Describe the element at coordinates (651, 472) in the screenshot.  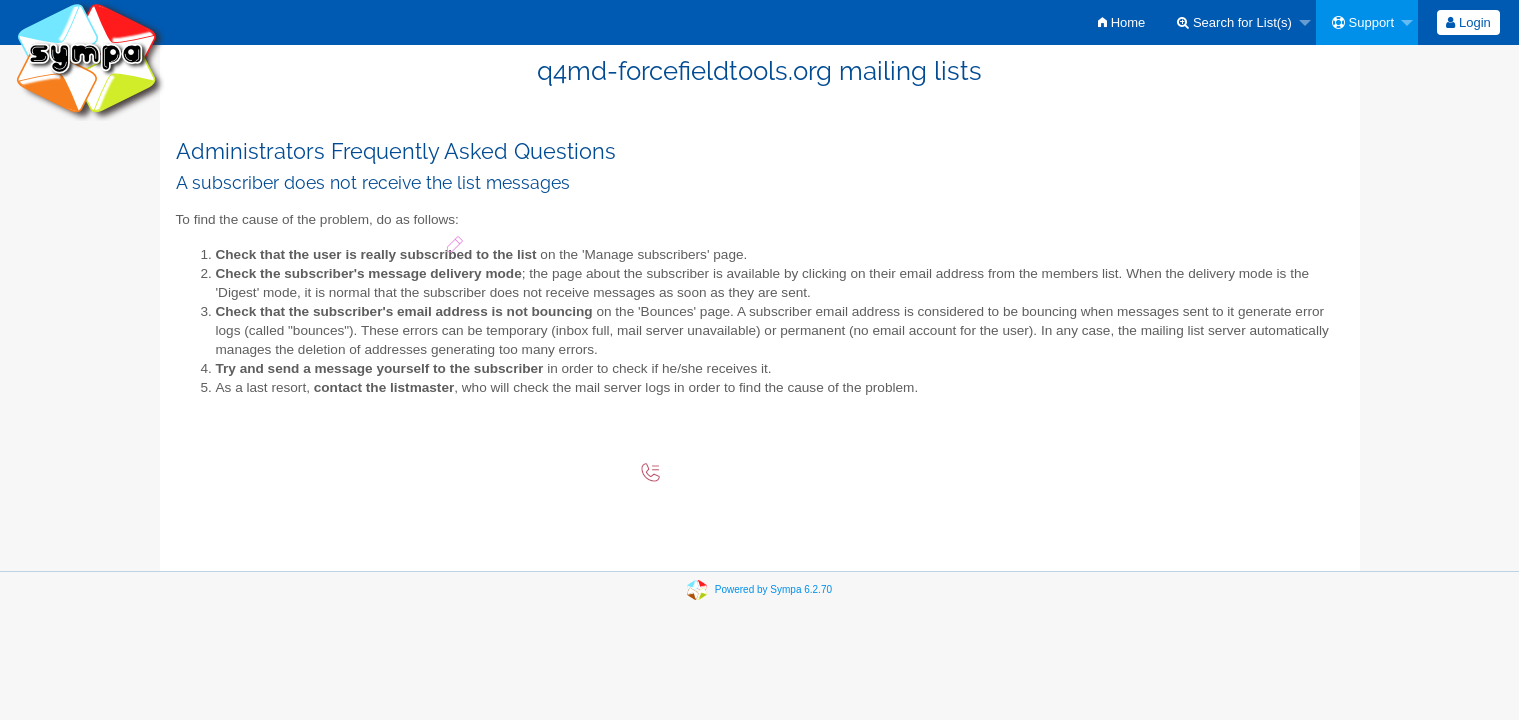
I see `view call log or phone history` at that location.